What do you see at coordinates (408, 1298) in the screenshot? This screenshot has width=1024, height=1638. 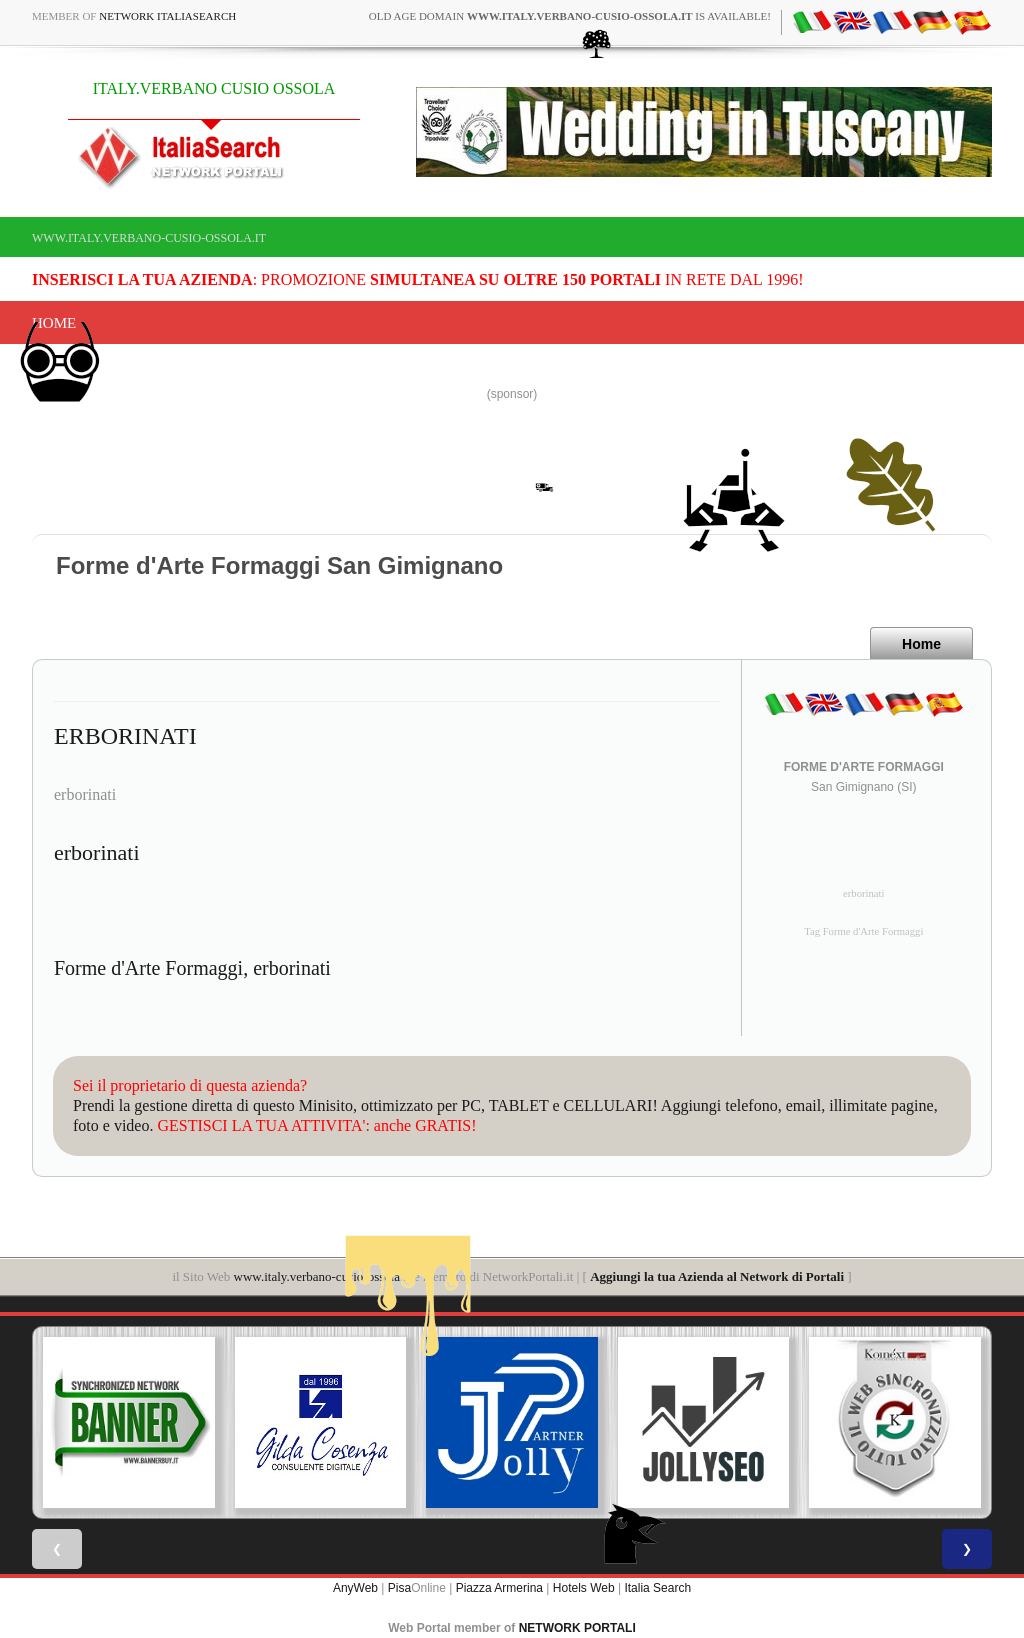 I see `indicates blood or gore content warning` at bounding box center [408, 1298].